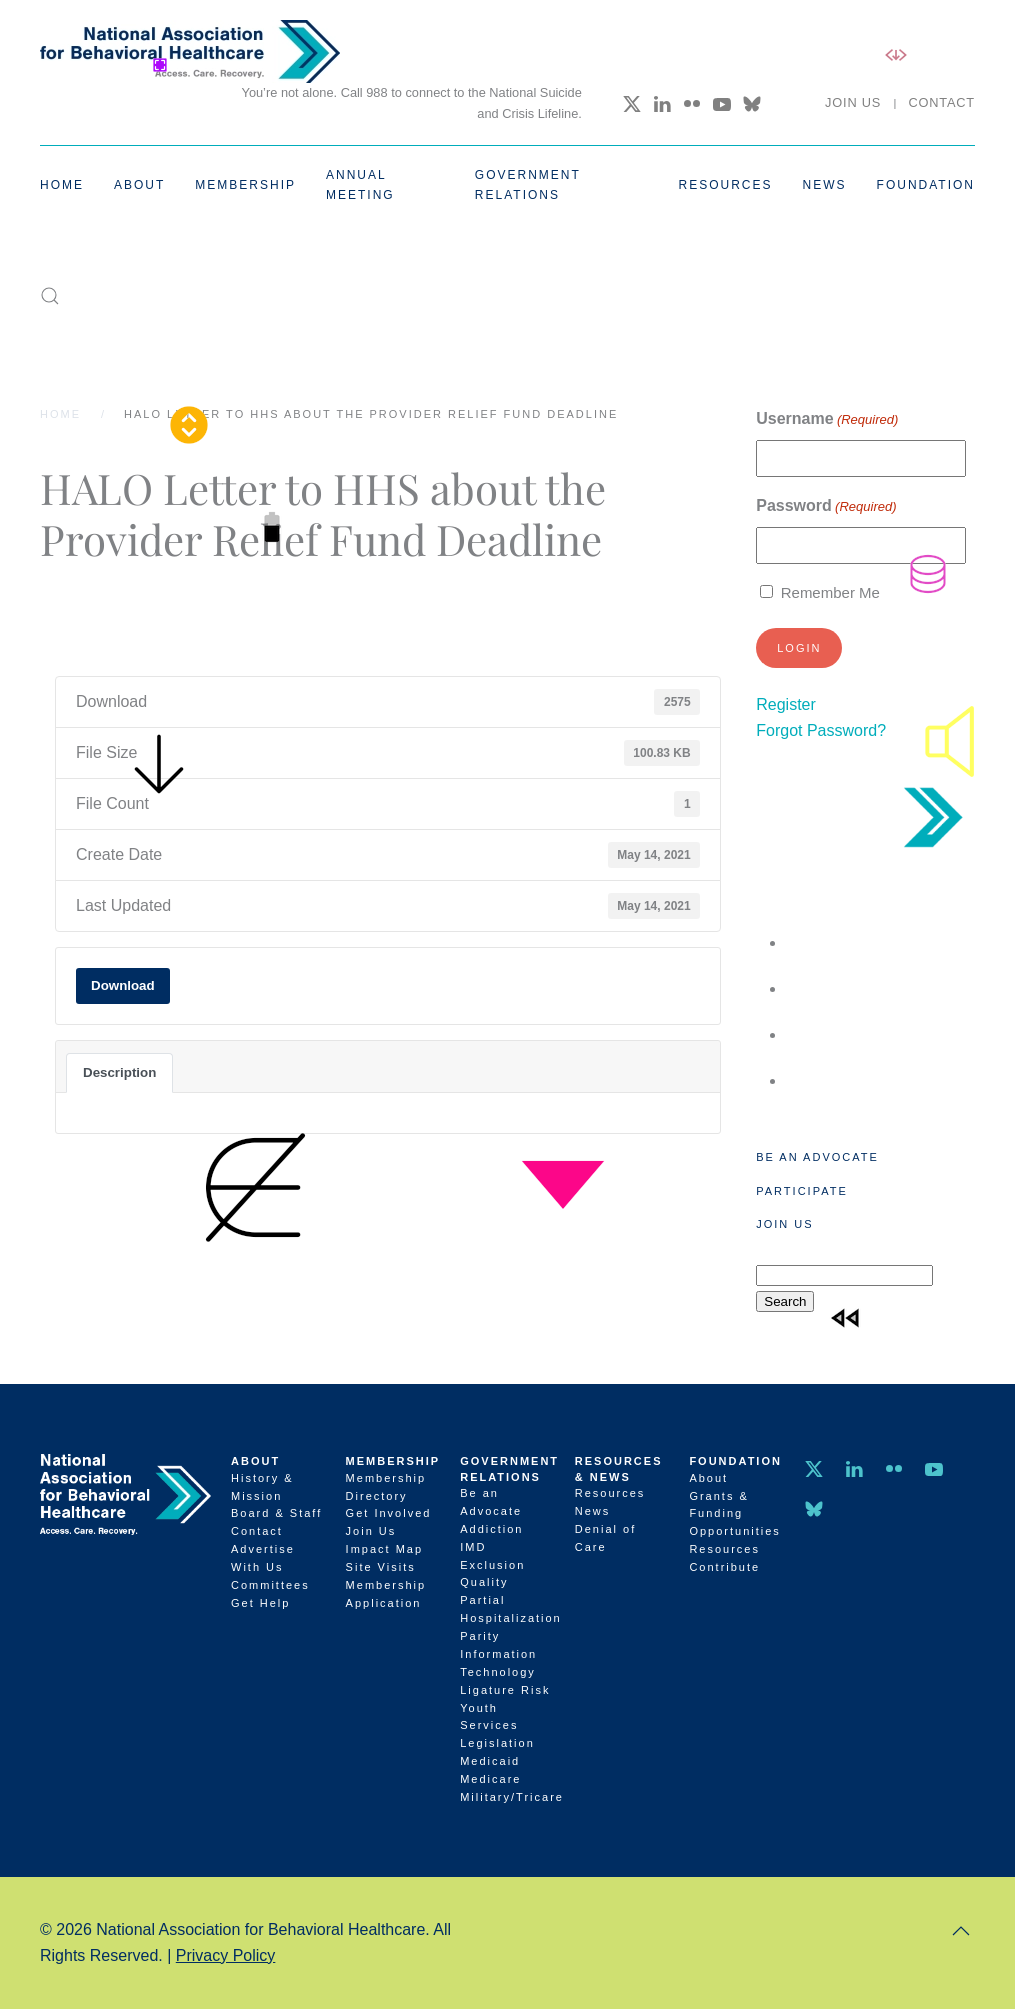 The width and height of the screenshot is (1015, 2009). I want to click on select or crop an area, so click(160, 65).